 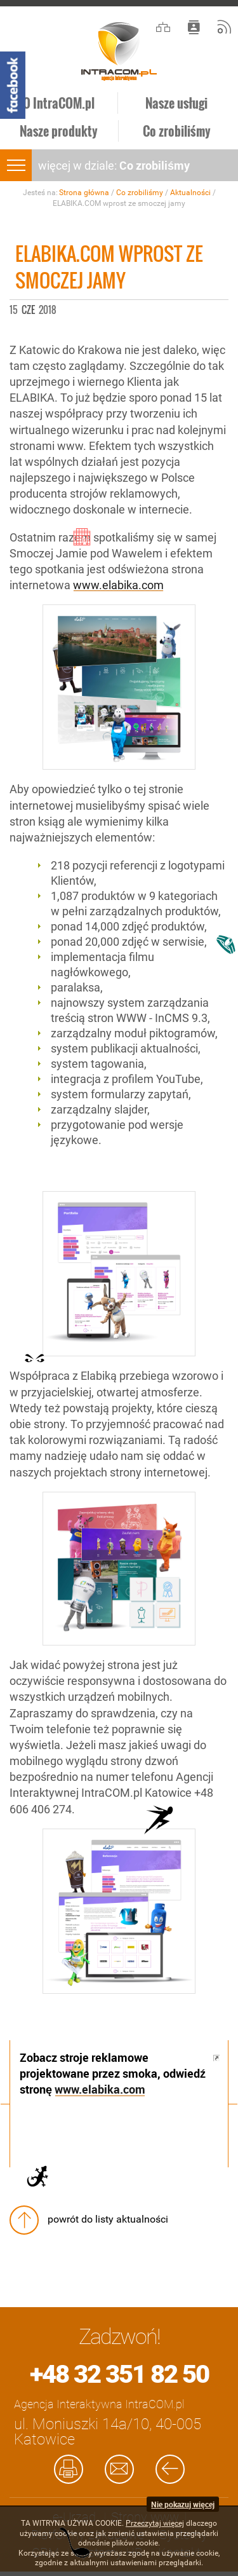 What do you see at coordinates (74, 2542) in the screenshot?
I see `select ladle tool in cooking game` at bounding box center [74, 2542].